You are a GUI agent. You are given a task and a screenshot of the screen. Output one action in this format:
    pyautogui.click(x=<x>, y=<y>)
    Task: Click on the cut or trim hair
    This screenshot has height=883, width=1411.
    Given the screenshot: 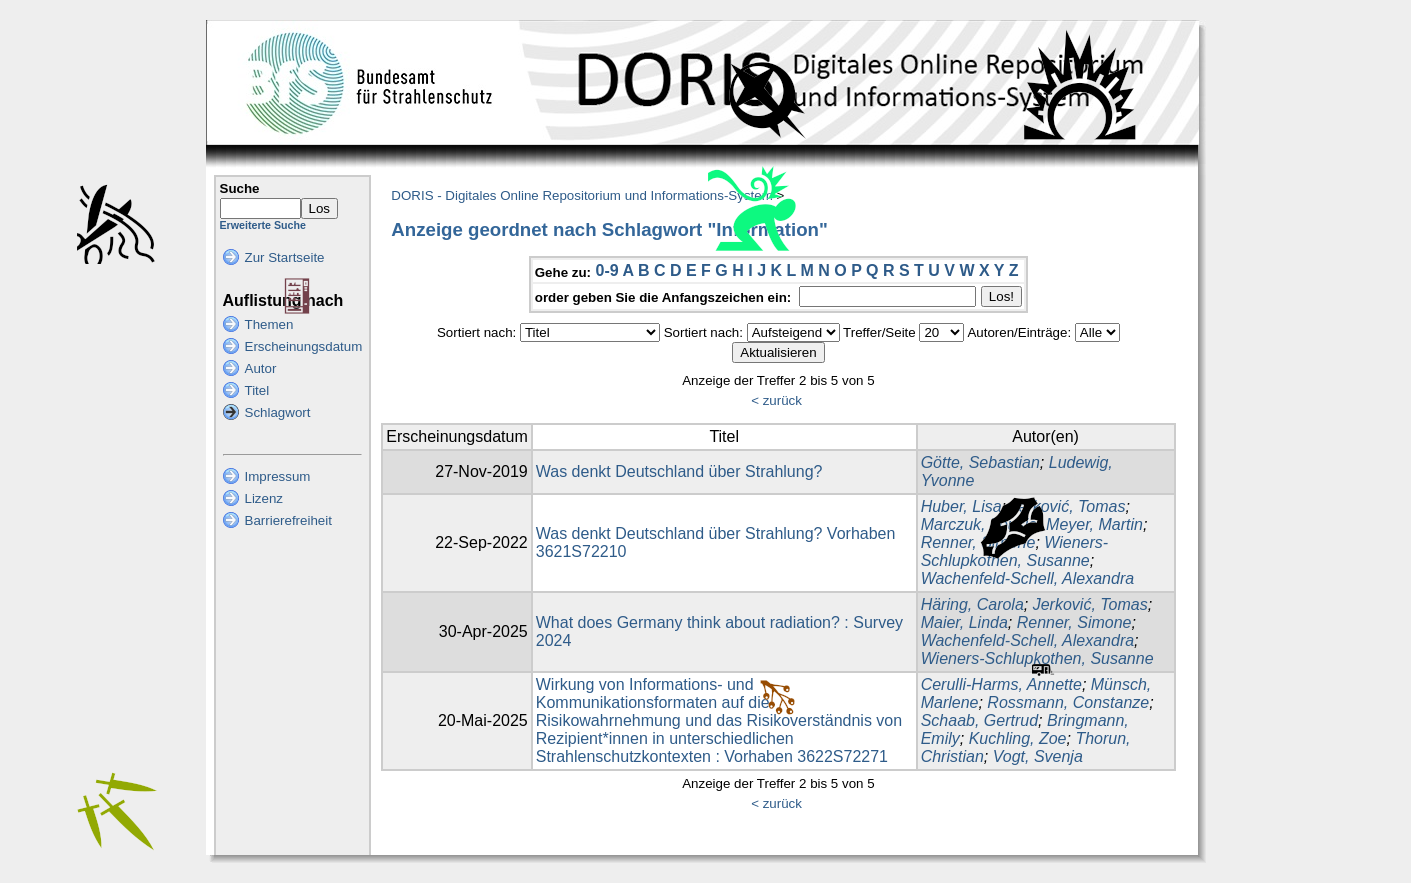 What is the action you would take?
    pyautogui.click(x=117, y=224)
    